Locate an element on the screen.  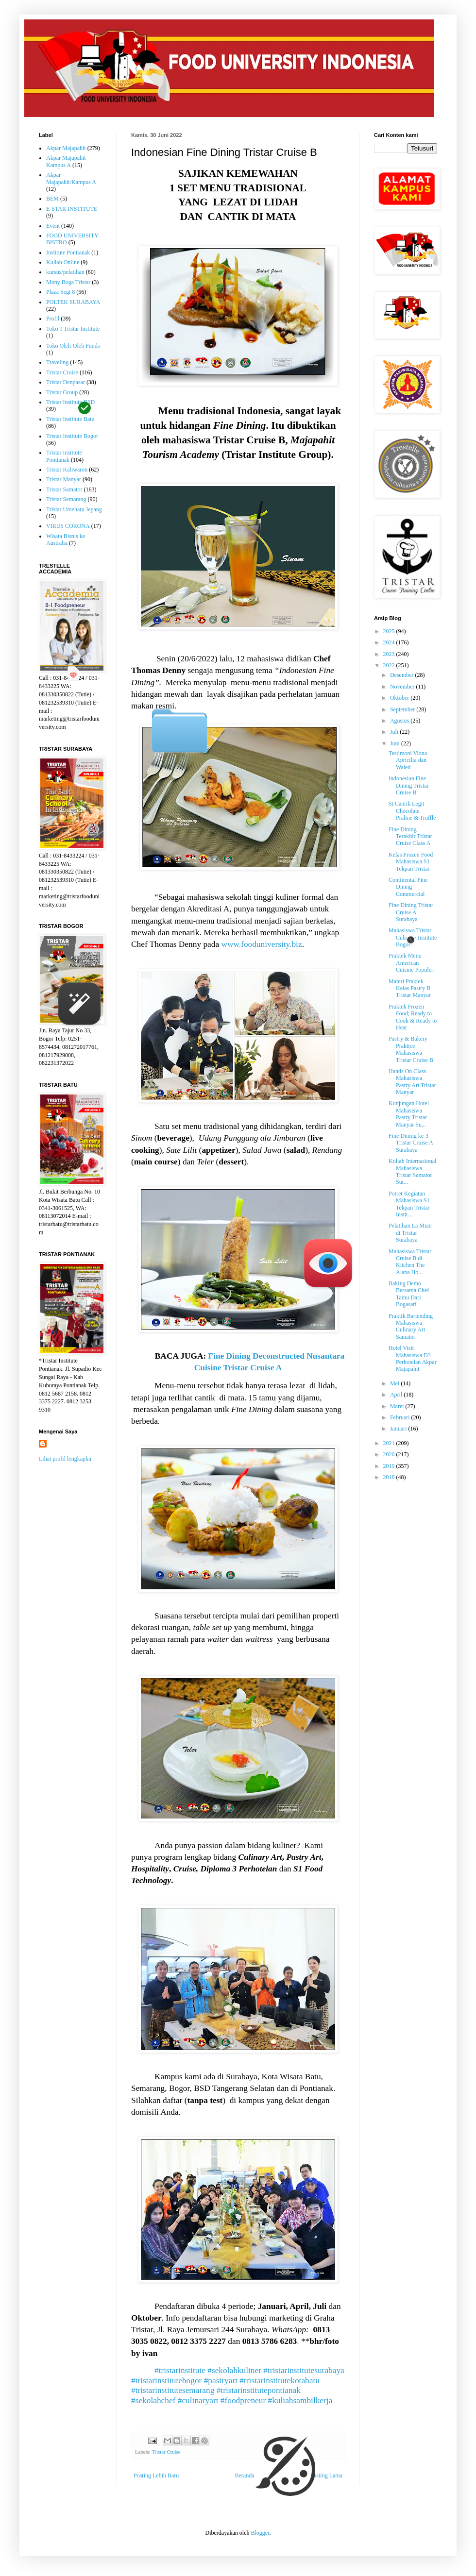
ruby programming language source file is located at coordinates (73, 673).